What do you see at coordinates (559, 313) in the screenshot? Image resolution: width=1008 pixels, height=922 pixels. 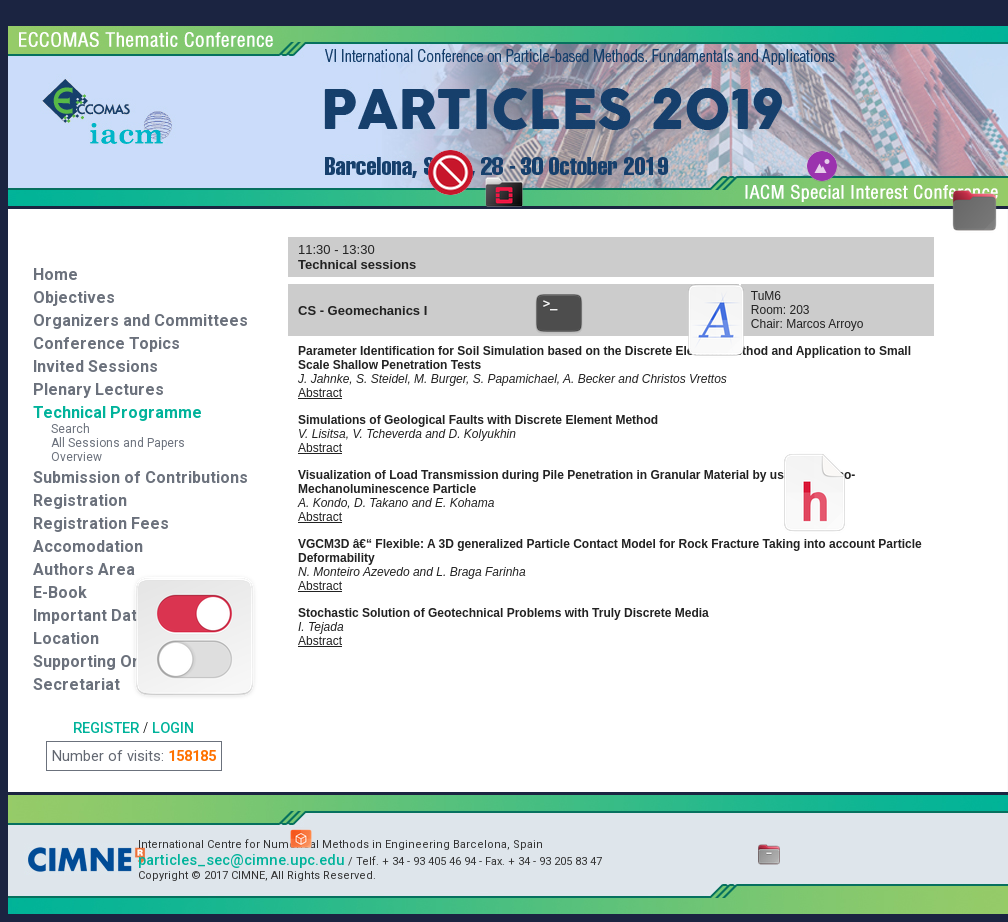 I see `open the terminal application` at bounding box center [559, 313].